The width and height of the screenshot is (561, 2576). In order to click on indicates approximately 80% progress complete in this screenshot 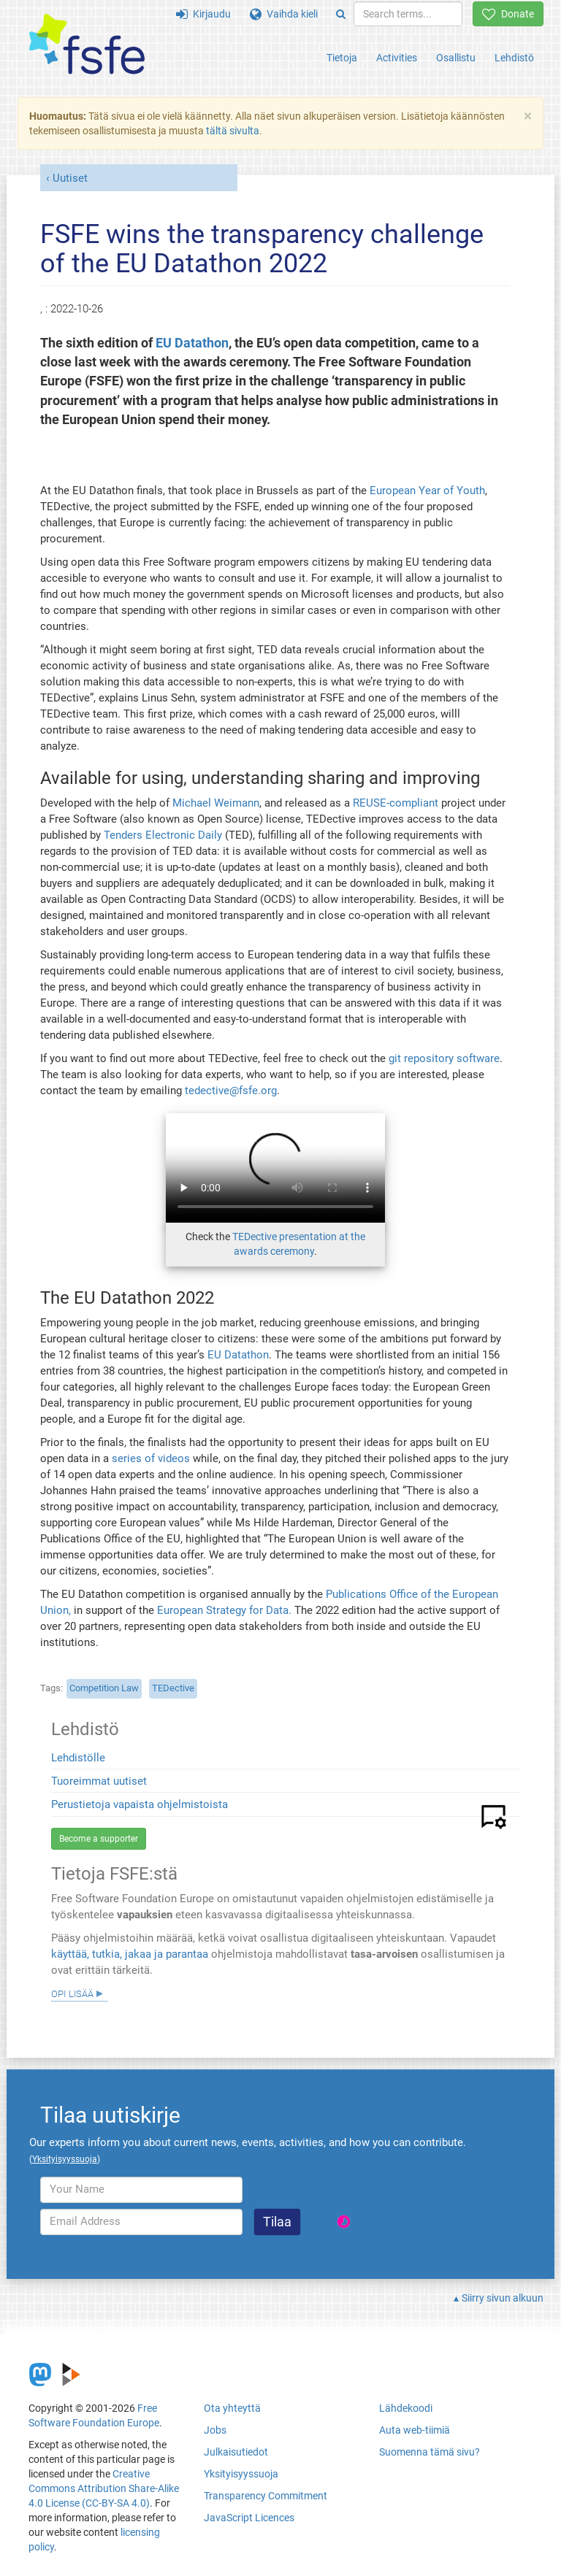, I will do `click(343, 2221)`.